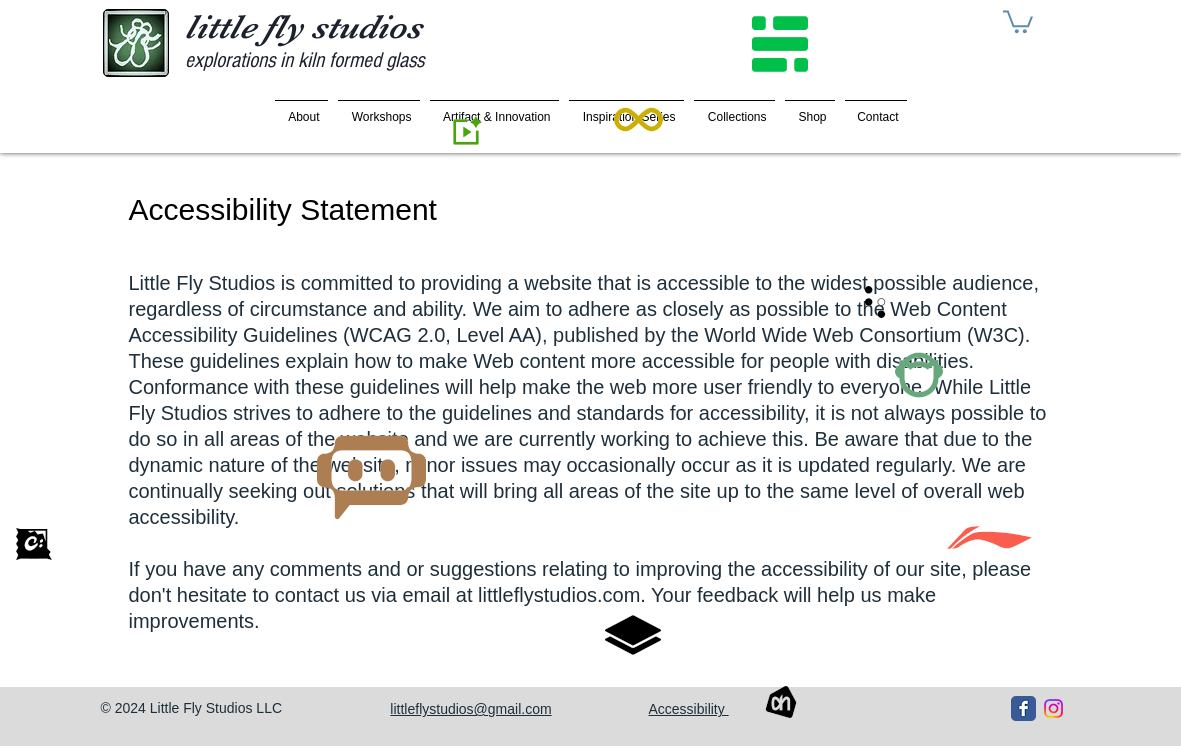 The height and width of the screenshot is (746, 1181). What do you see at coordinates (781, 702) in the screenshot?
I see `open the Albert Heijn grocery store app` at bounding box center [781, 702].